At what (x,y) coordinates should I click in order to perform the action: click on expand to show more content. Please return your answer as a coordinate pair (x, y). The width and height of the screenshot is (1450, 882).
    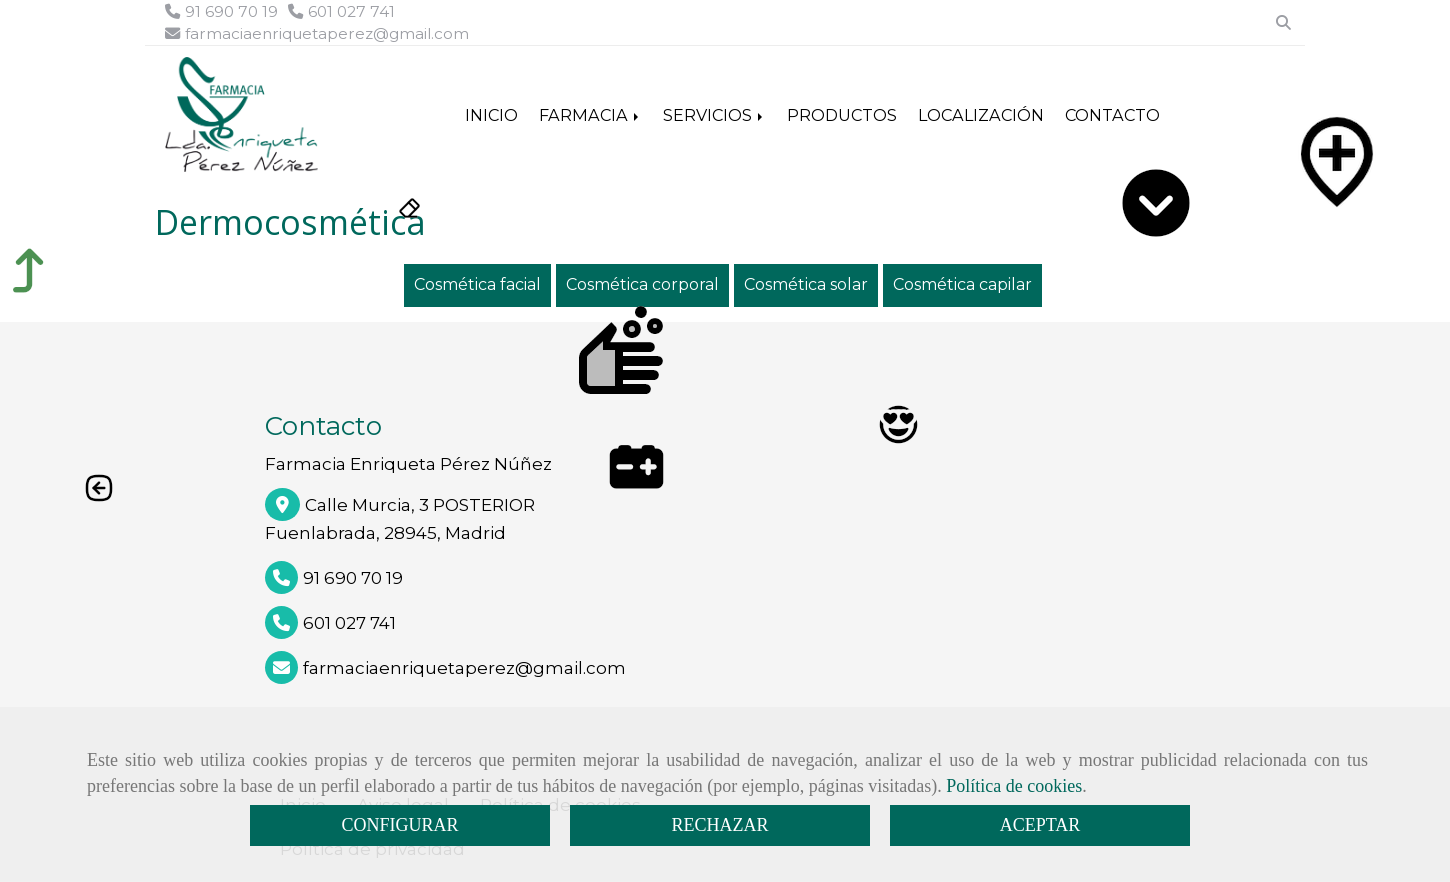
    Looking at the image, I should click on (1156, 203).